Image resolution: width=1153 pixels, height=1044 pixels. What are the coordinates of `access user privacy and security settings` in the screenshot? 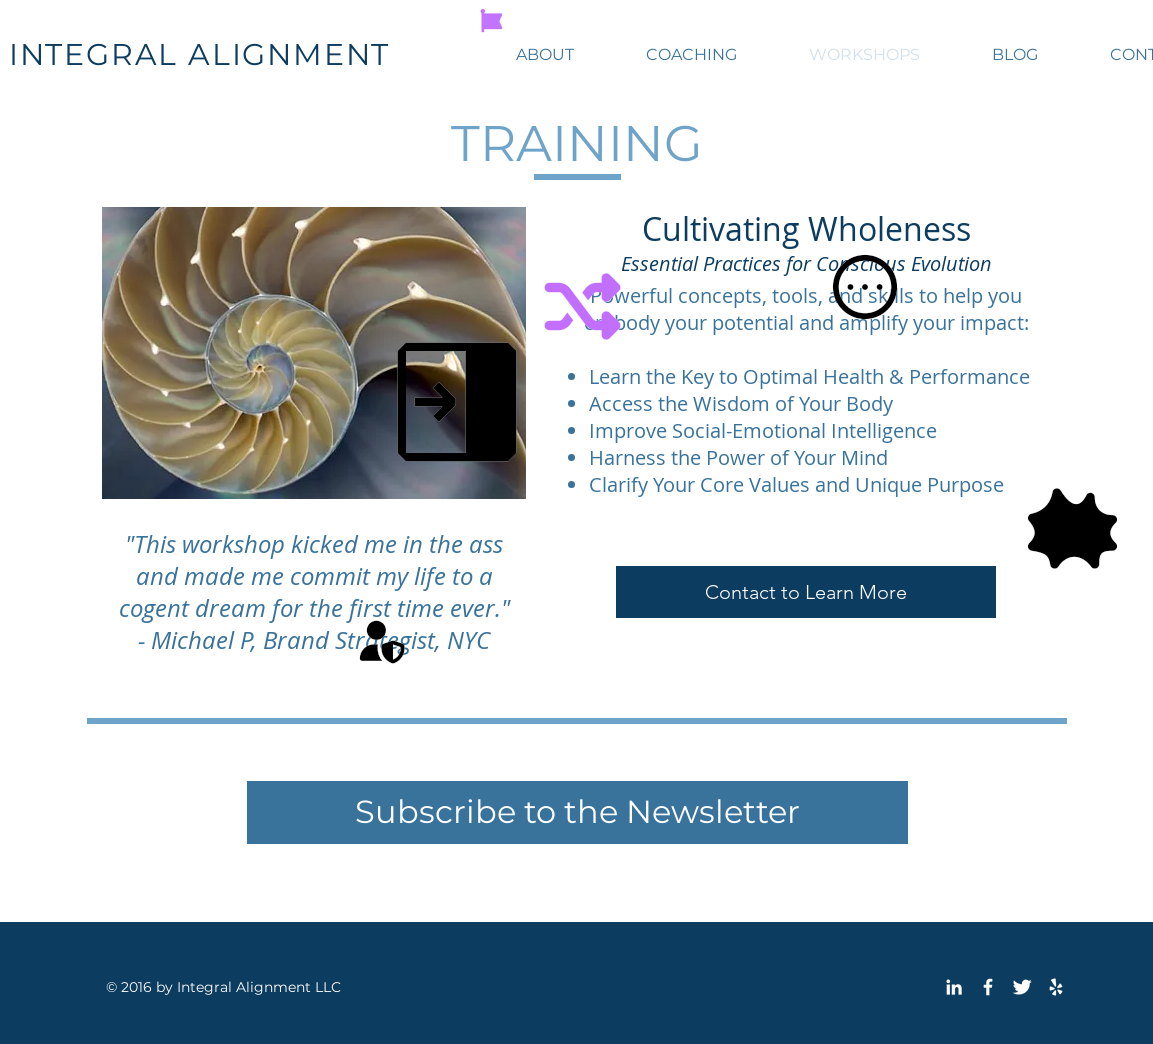 It's located at (381, 640).